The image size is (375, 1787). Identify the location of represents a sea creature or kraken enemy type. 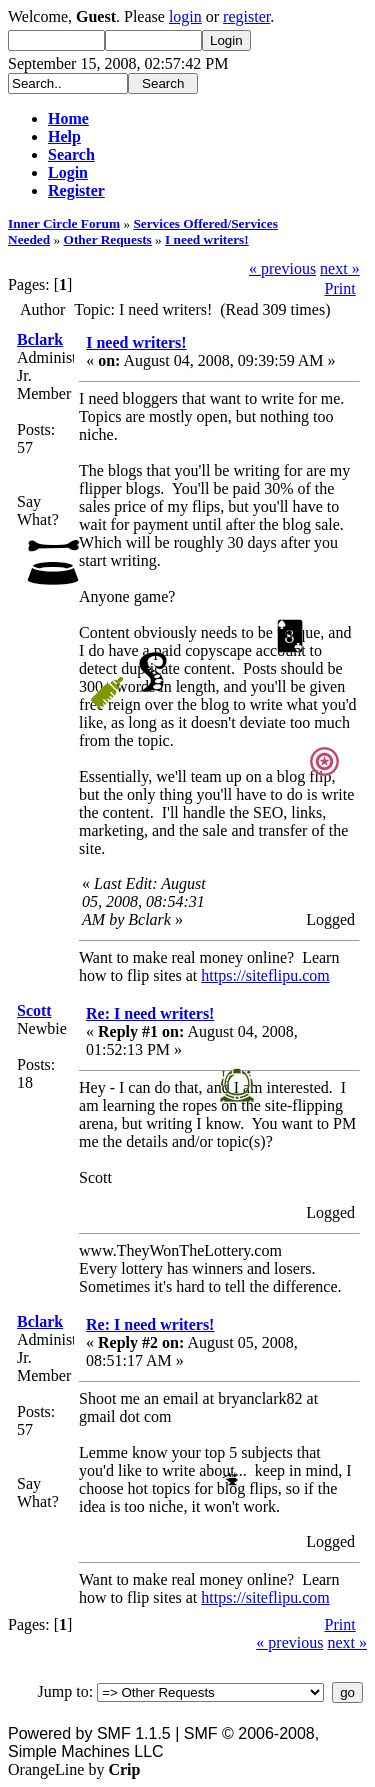
(152, 672).